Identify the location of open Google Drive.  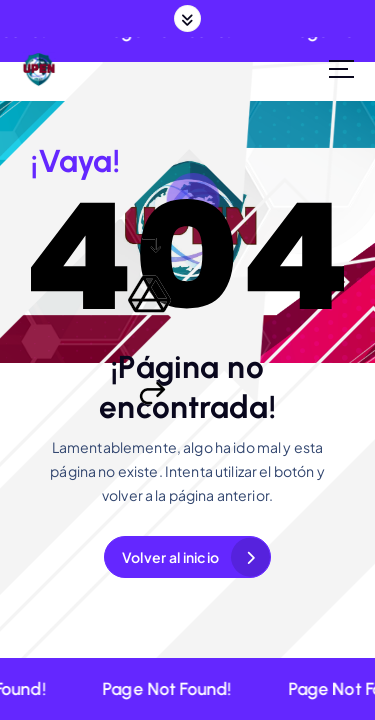
(149, 295).